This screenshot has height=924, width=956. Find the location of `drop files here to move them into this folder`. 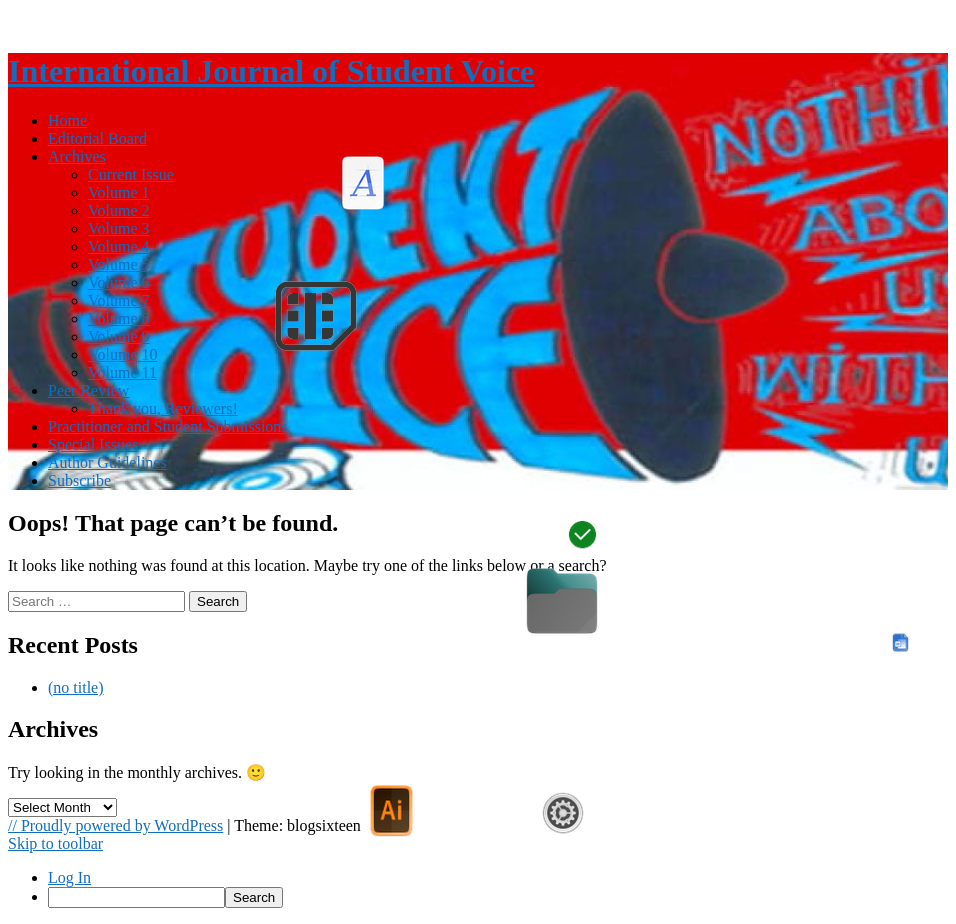

drop files here to move them into this folder is located at coordinates (562, 601).